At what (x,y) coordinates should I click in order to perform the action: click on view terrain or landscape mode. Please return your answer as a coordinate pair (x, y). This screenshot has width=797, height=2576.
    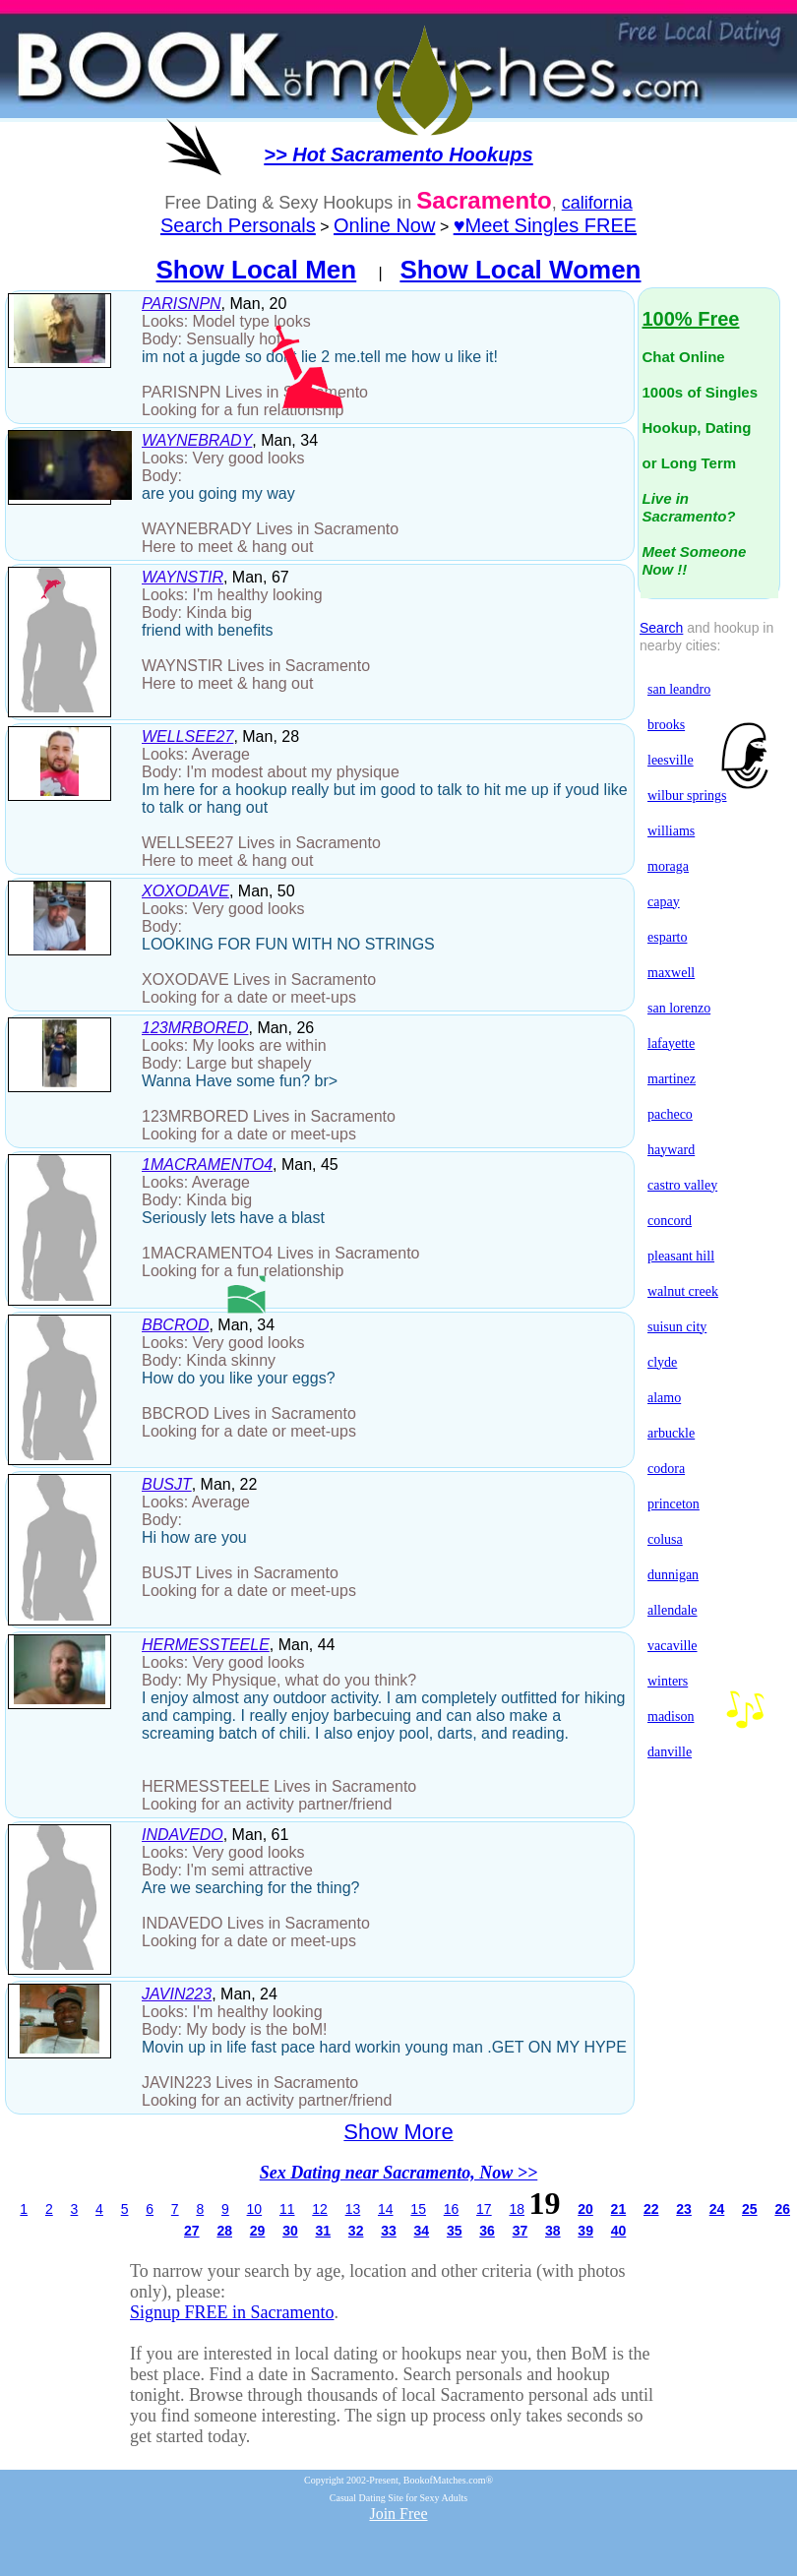
    Looking at the image, I should click on (246, 1294).